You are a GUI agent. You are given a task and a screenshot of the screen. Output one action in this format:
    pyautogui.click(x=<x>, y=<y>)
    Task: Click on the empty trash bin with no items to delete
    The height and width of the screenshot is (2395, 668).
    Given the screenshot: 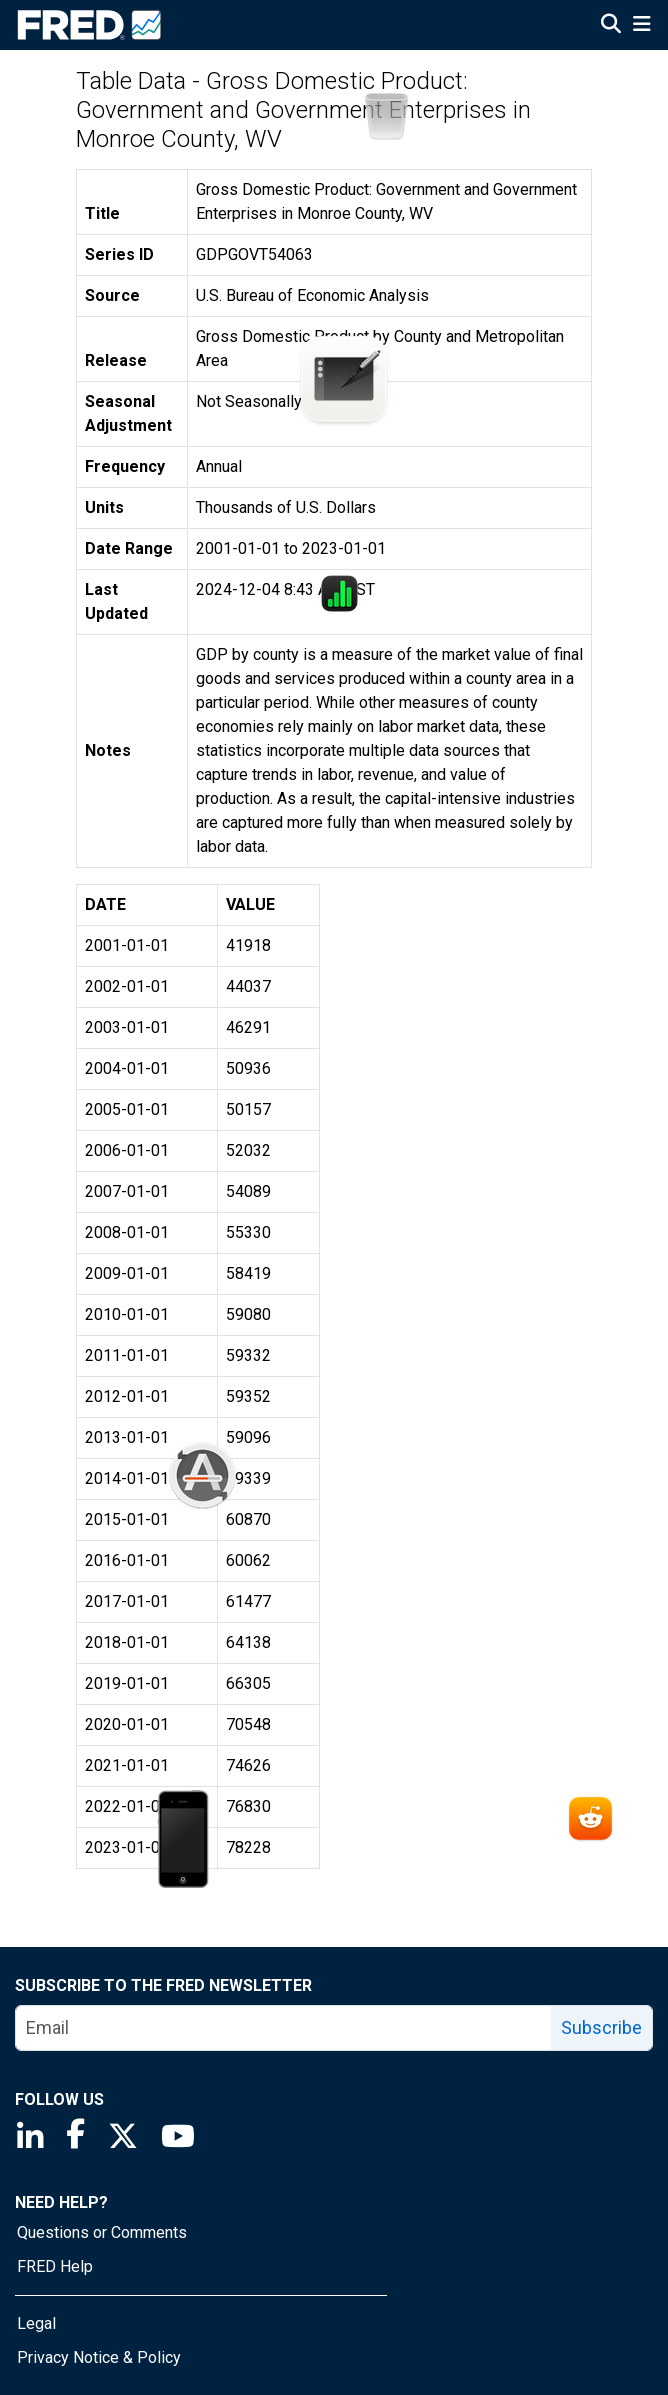 What is the action you would take?
    pyautogui.click(x=386, y=115)
    